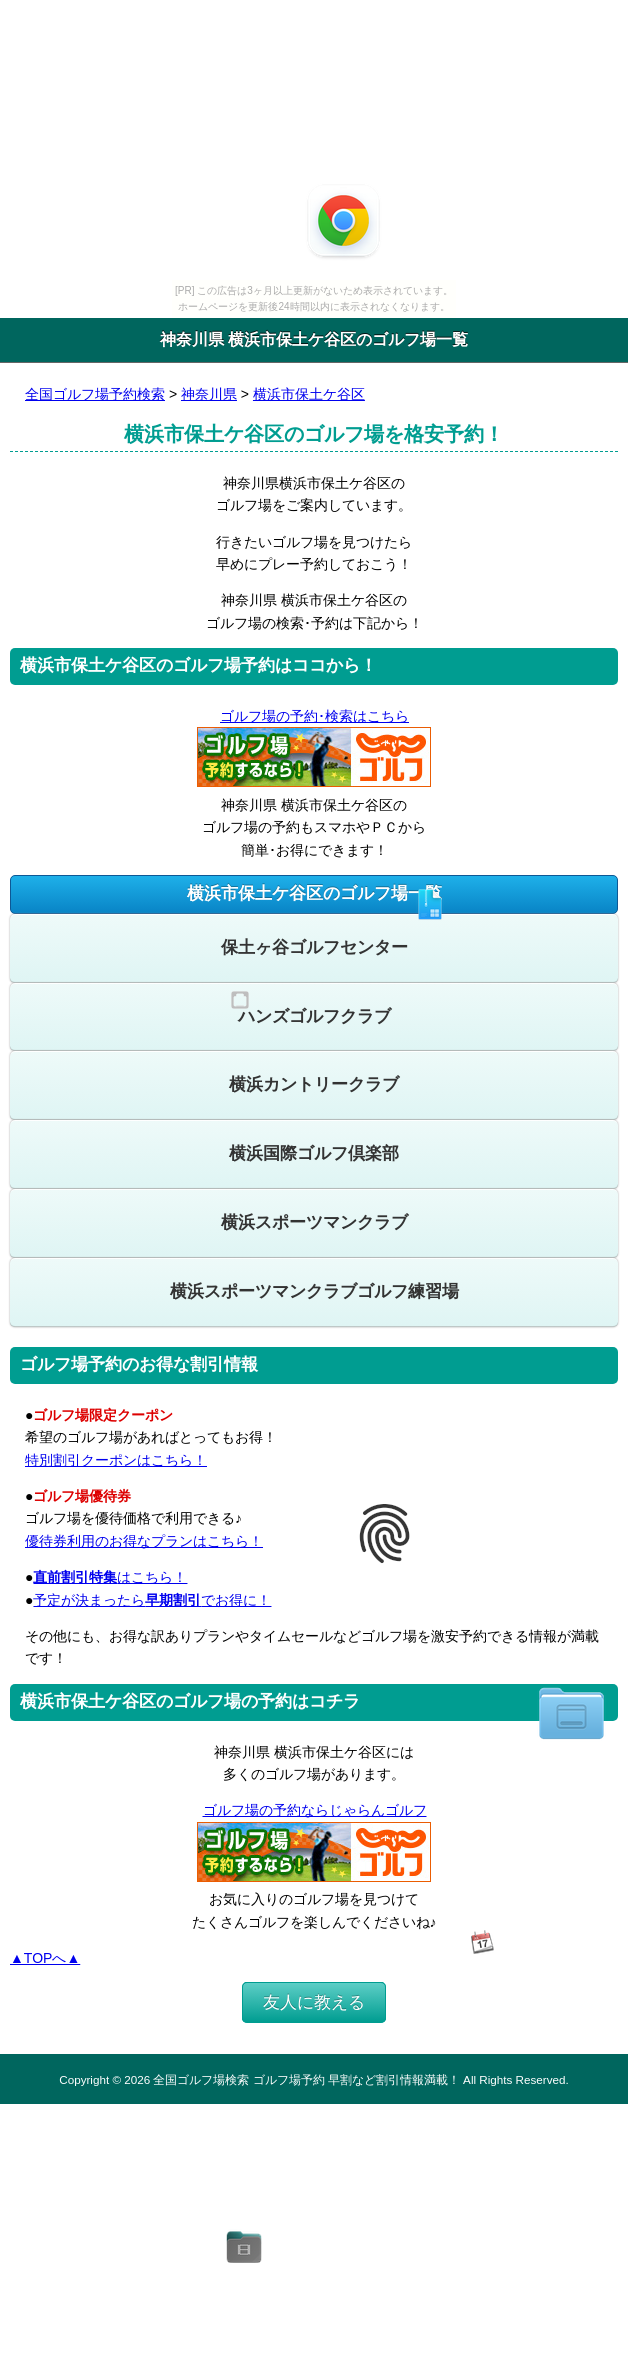 This screenshot has width=628, height=2354. I want to click on open your desktop folder, so click(571, 1713).